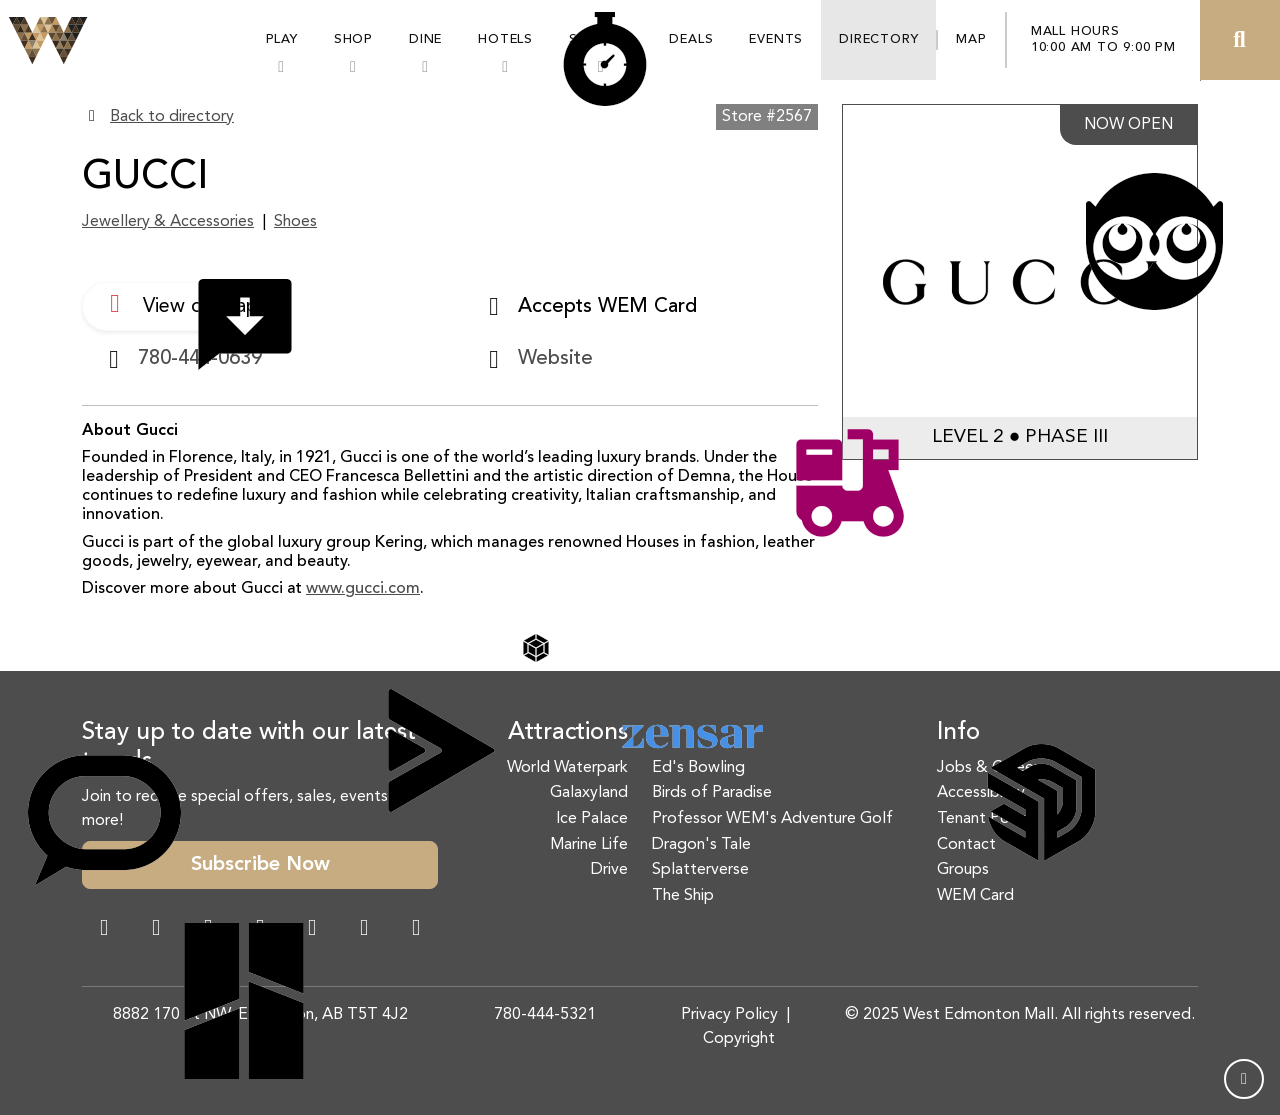 This screenshot has height=1115, width=1280. Describe the element at coordinates (605, 59) in the screenshot. I see `Fastly CDN service logo` at that location.